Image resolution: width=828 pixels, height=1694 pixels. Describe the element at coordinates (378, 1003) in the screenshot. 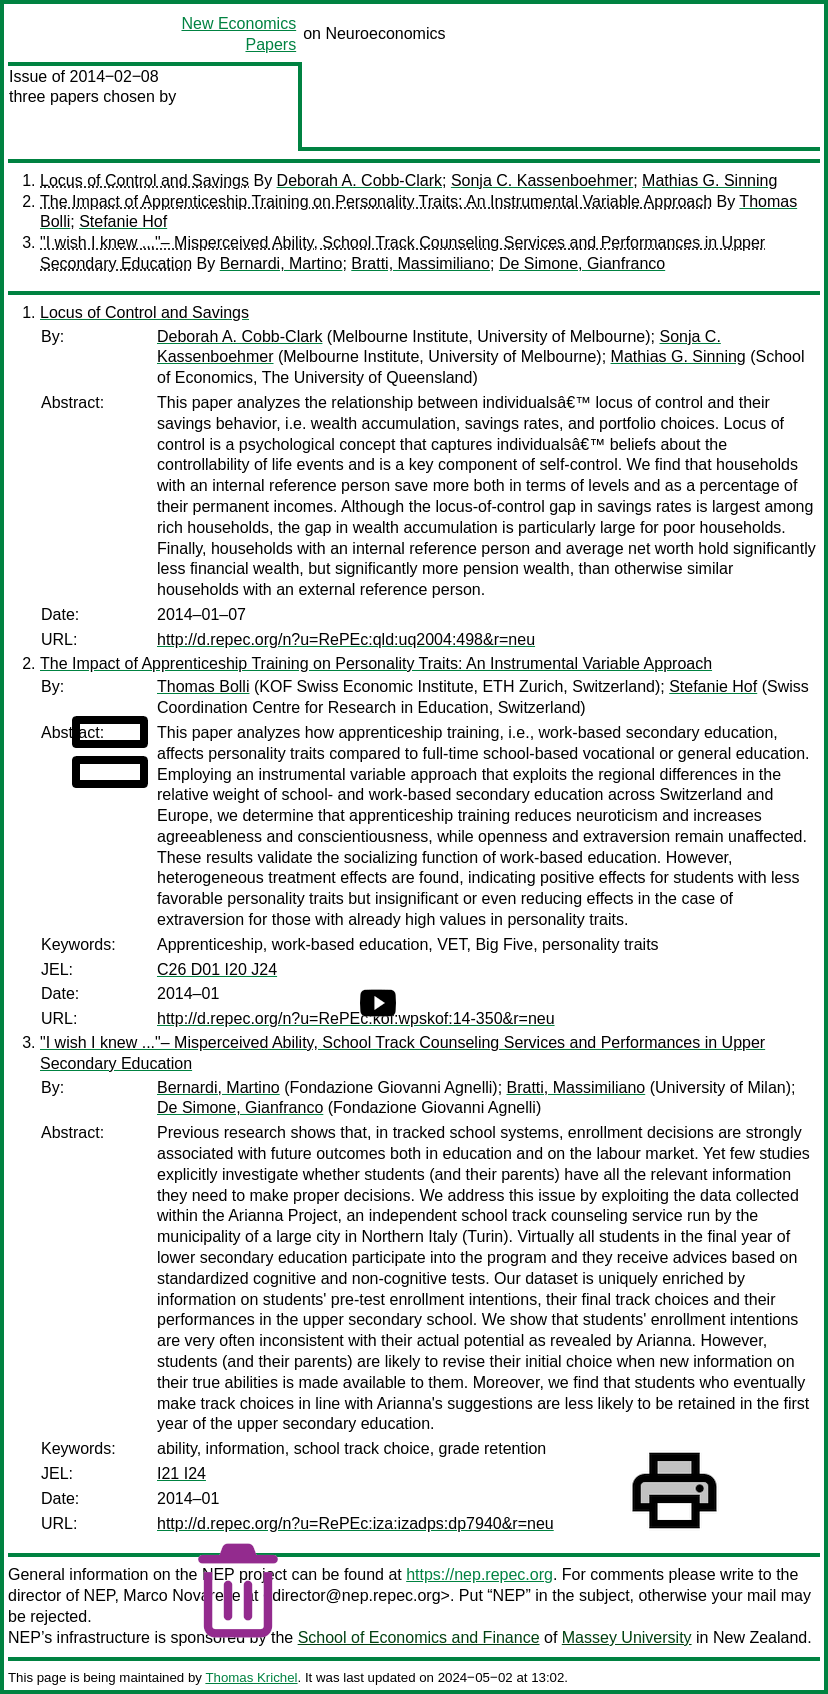

I see `open YouTube app` at that location.